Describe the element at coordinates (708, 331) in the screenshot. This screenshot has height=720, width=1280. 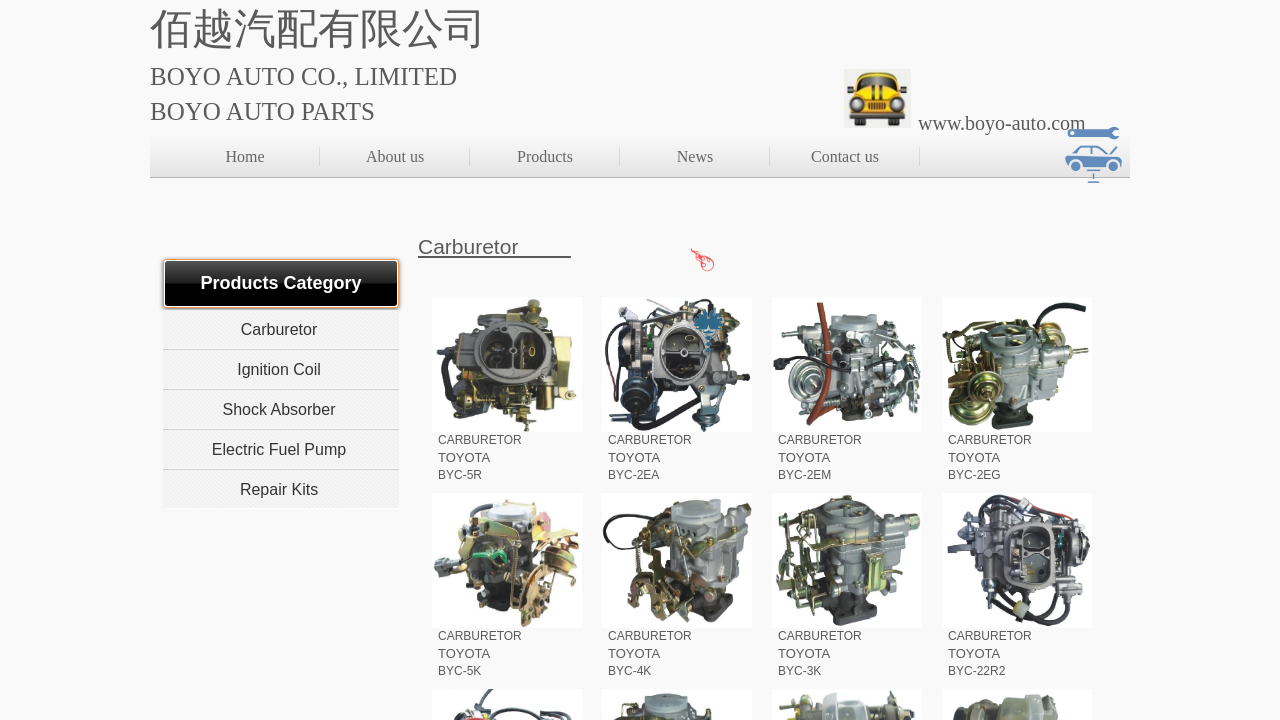
I see `access neuroscience or brain-related content` at that location.